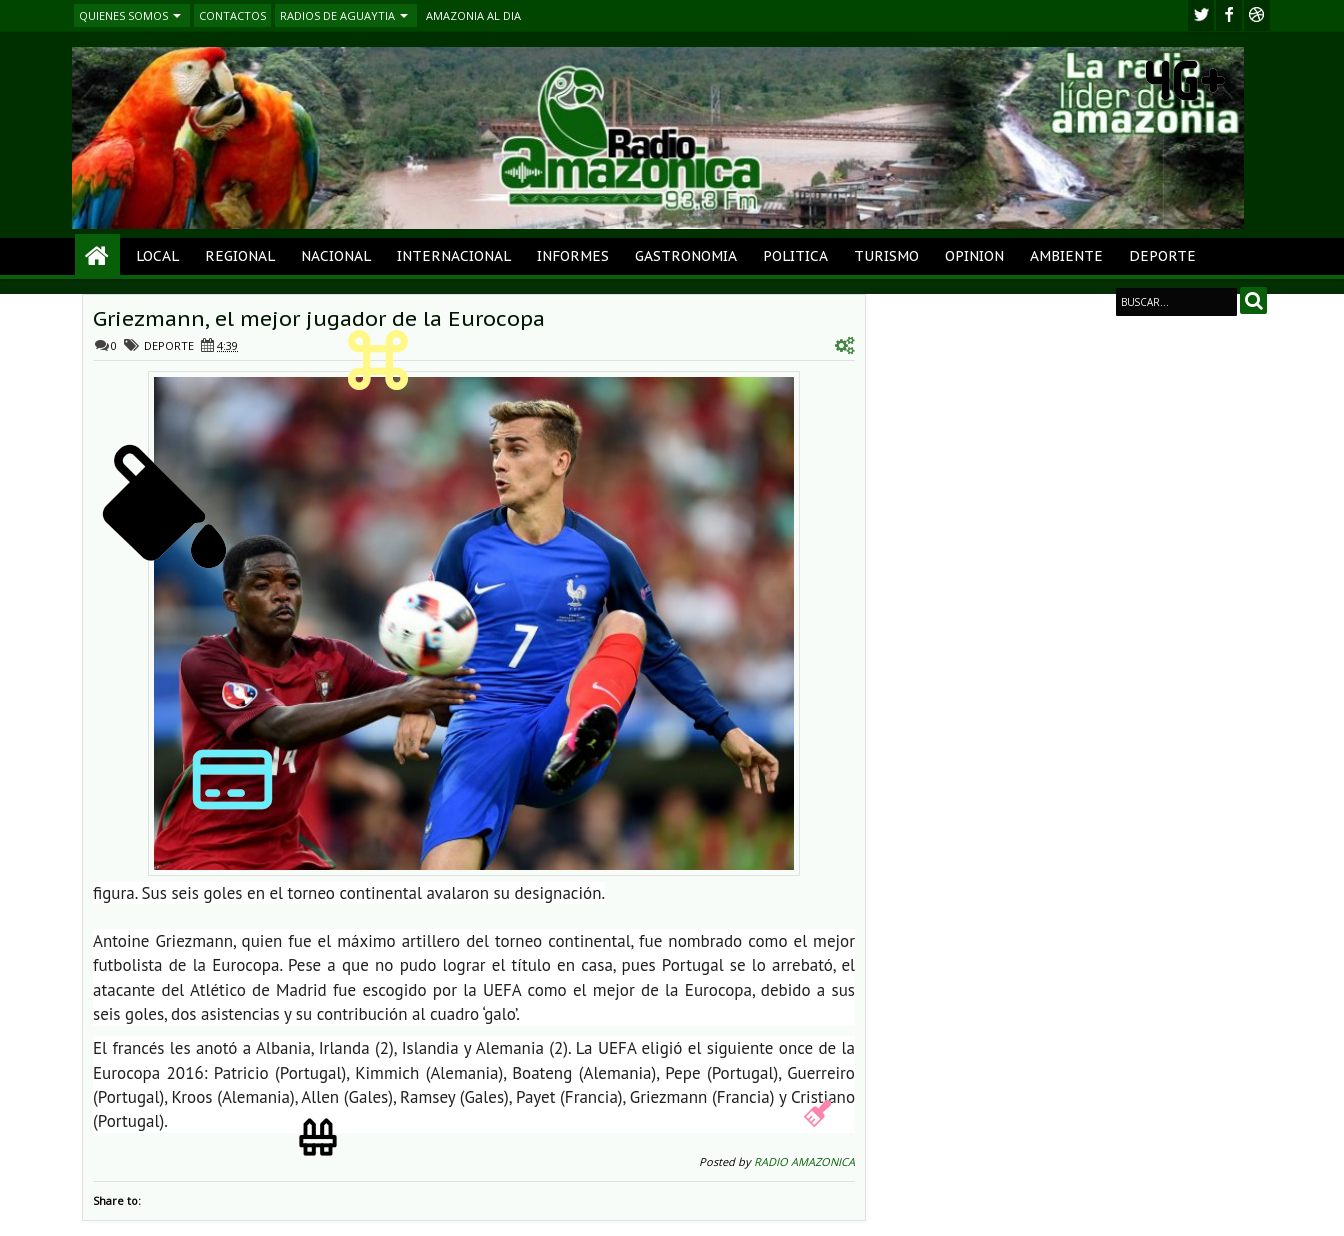 Image resolution: width=1344 pixels, height=1236 pixels. I want to click on indicates 4G+ or LTE-Advanced network connectivity, so click(1185, 80).